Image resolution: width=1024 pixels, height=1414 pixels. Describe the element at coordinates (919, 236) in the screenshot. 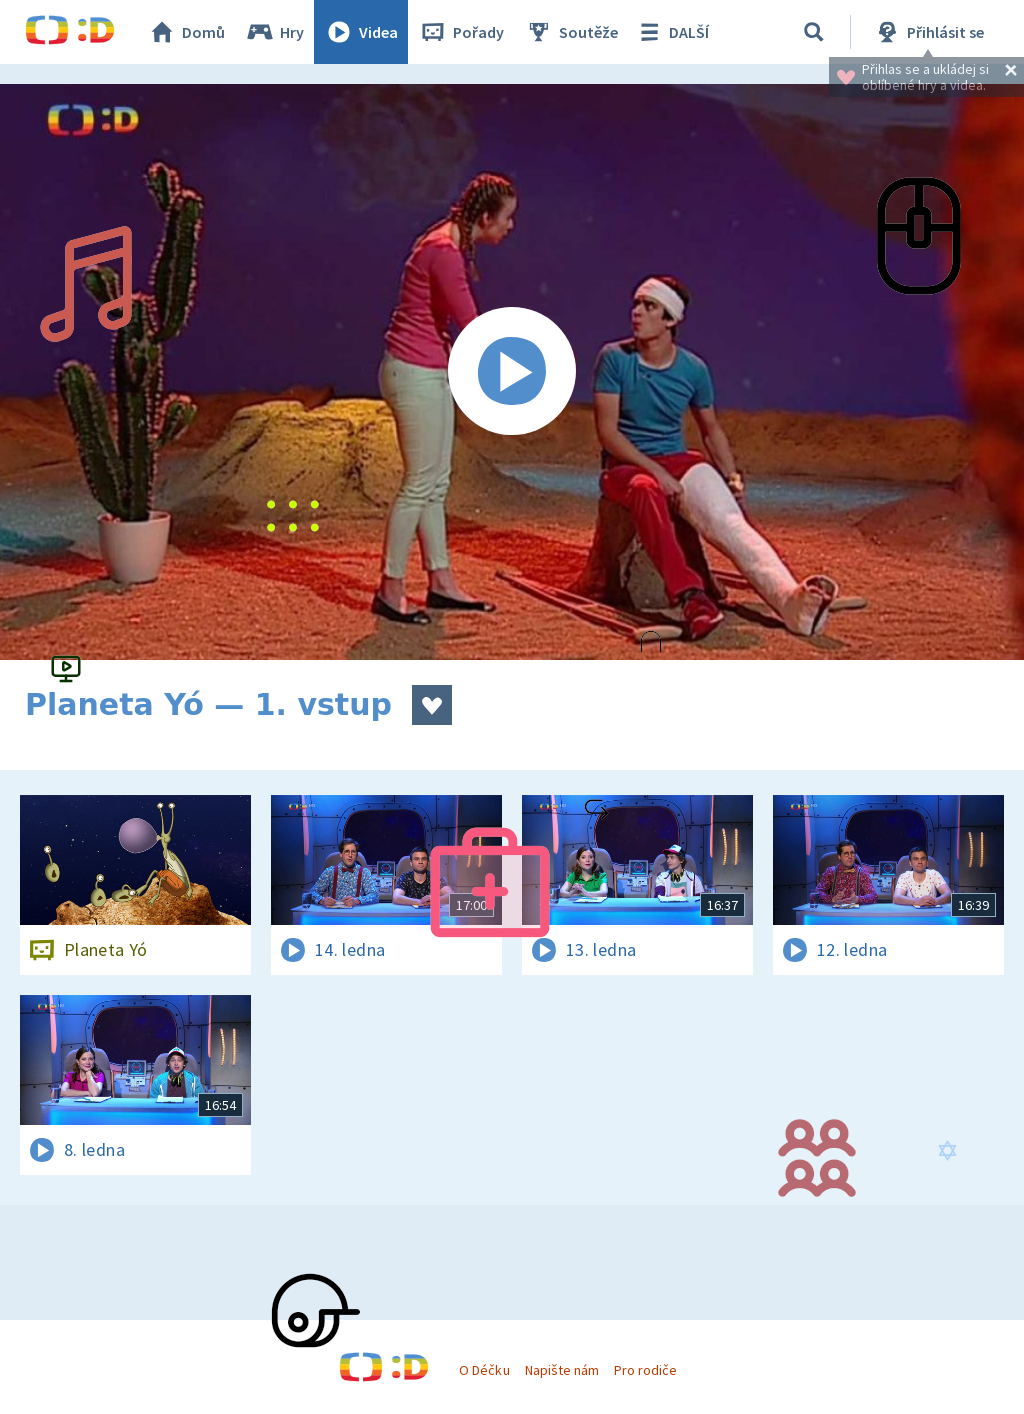

I see `middle mouse button click action` at that location.